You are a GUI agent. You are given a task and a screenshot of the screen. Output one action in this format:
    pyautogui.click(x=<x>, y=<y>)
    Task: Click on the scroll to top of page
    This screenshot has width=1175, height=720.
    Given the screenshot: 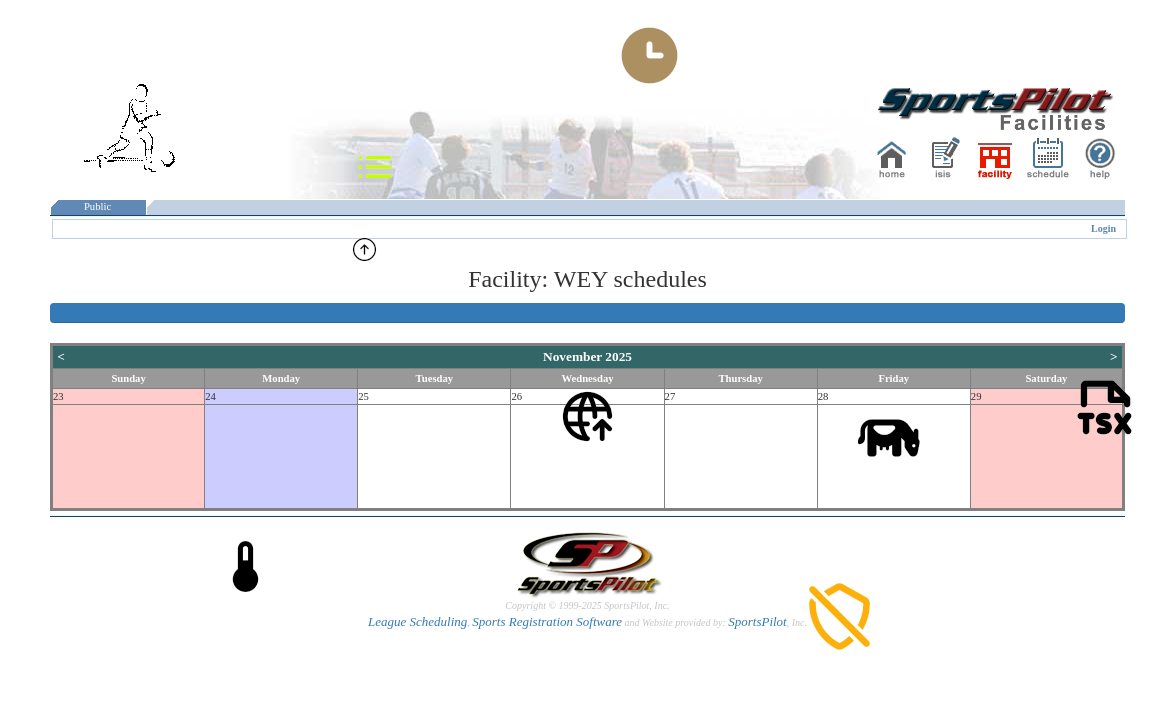 What is the action you would take?
    pyautogui.click(x=364, y=249)
    